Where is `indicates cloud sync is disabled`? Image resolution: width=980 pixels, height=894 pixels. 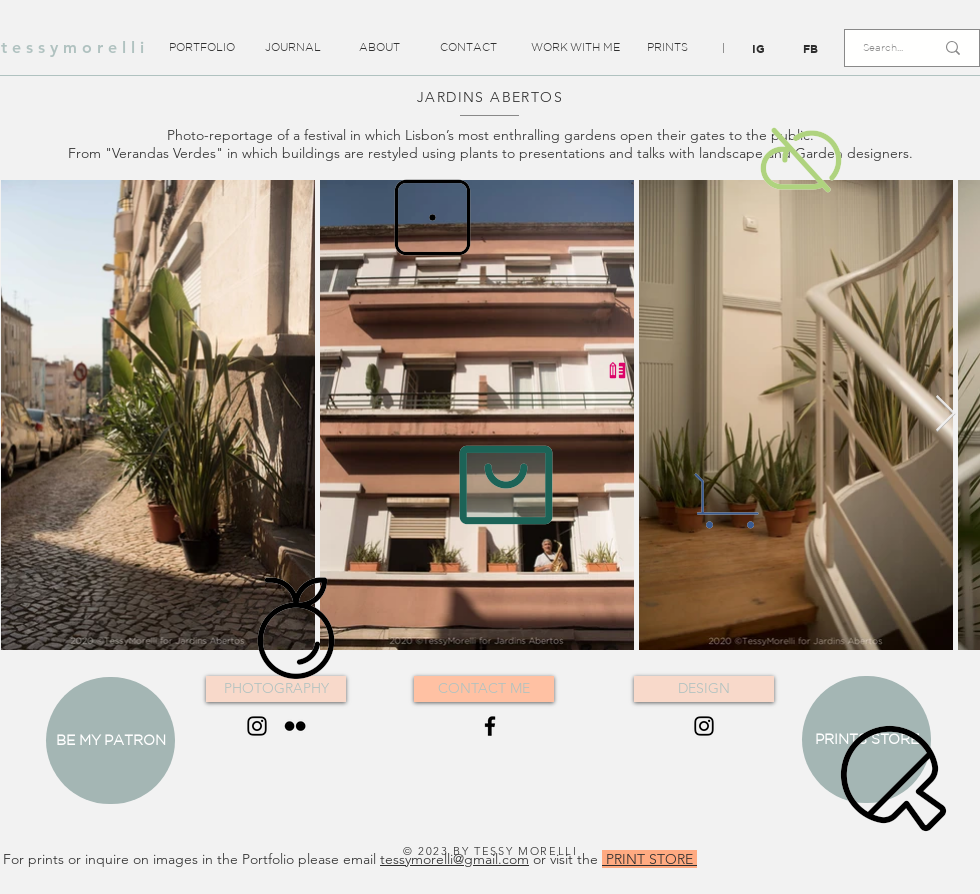
indicates cloud sync is disabled is located at coordinates (801, 160).